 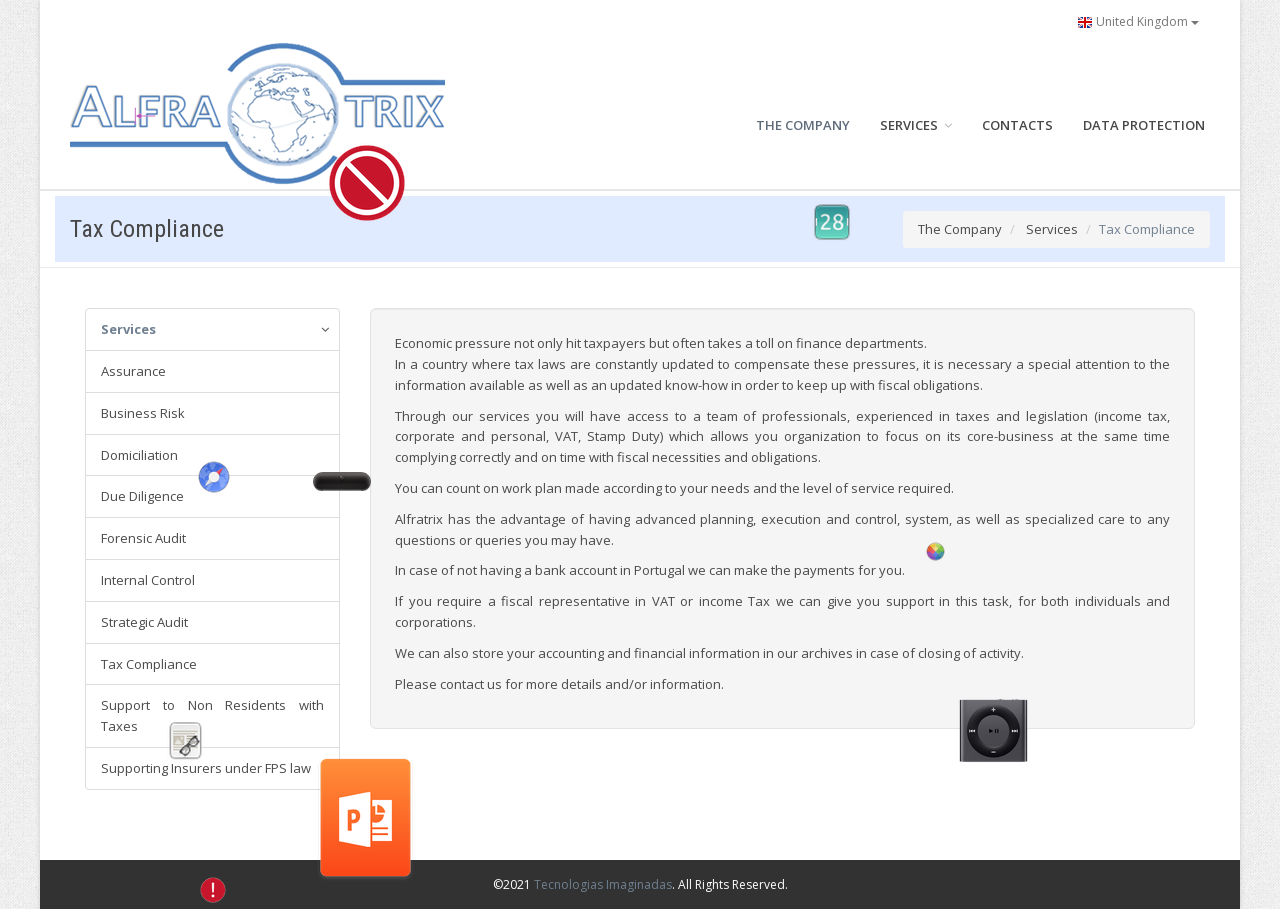 I want to click on go to the first item in a list or sequence, so click(x=145, y=116).